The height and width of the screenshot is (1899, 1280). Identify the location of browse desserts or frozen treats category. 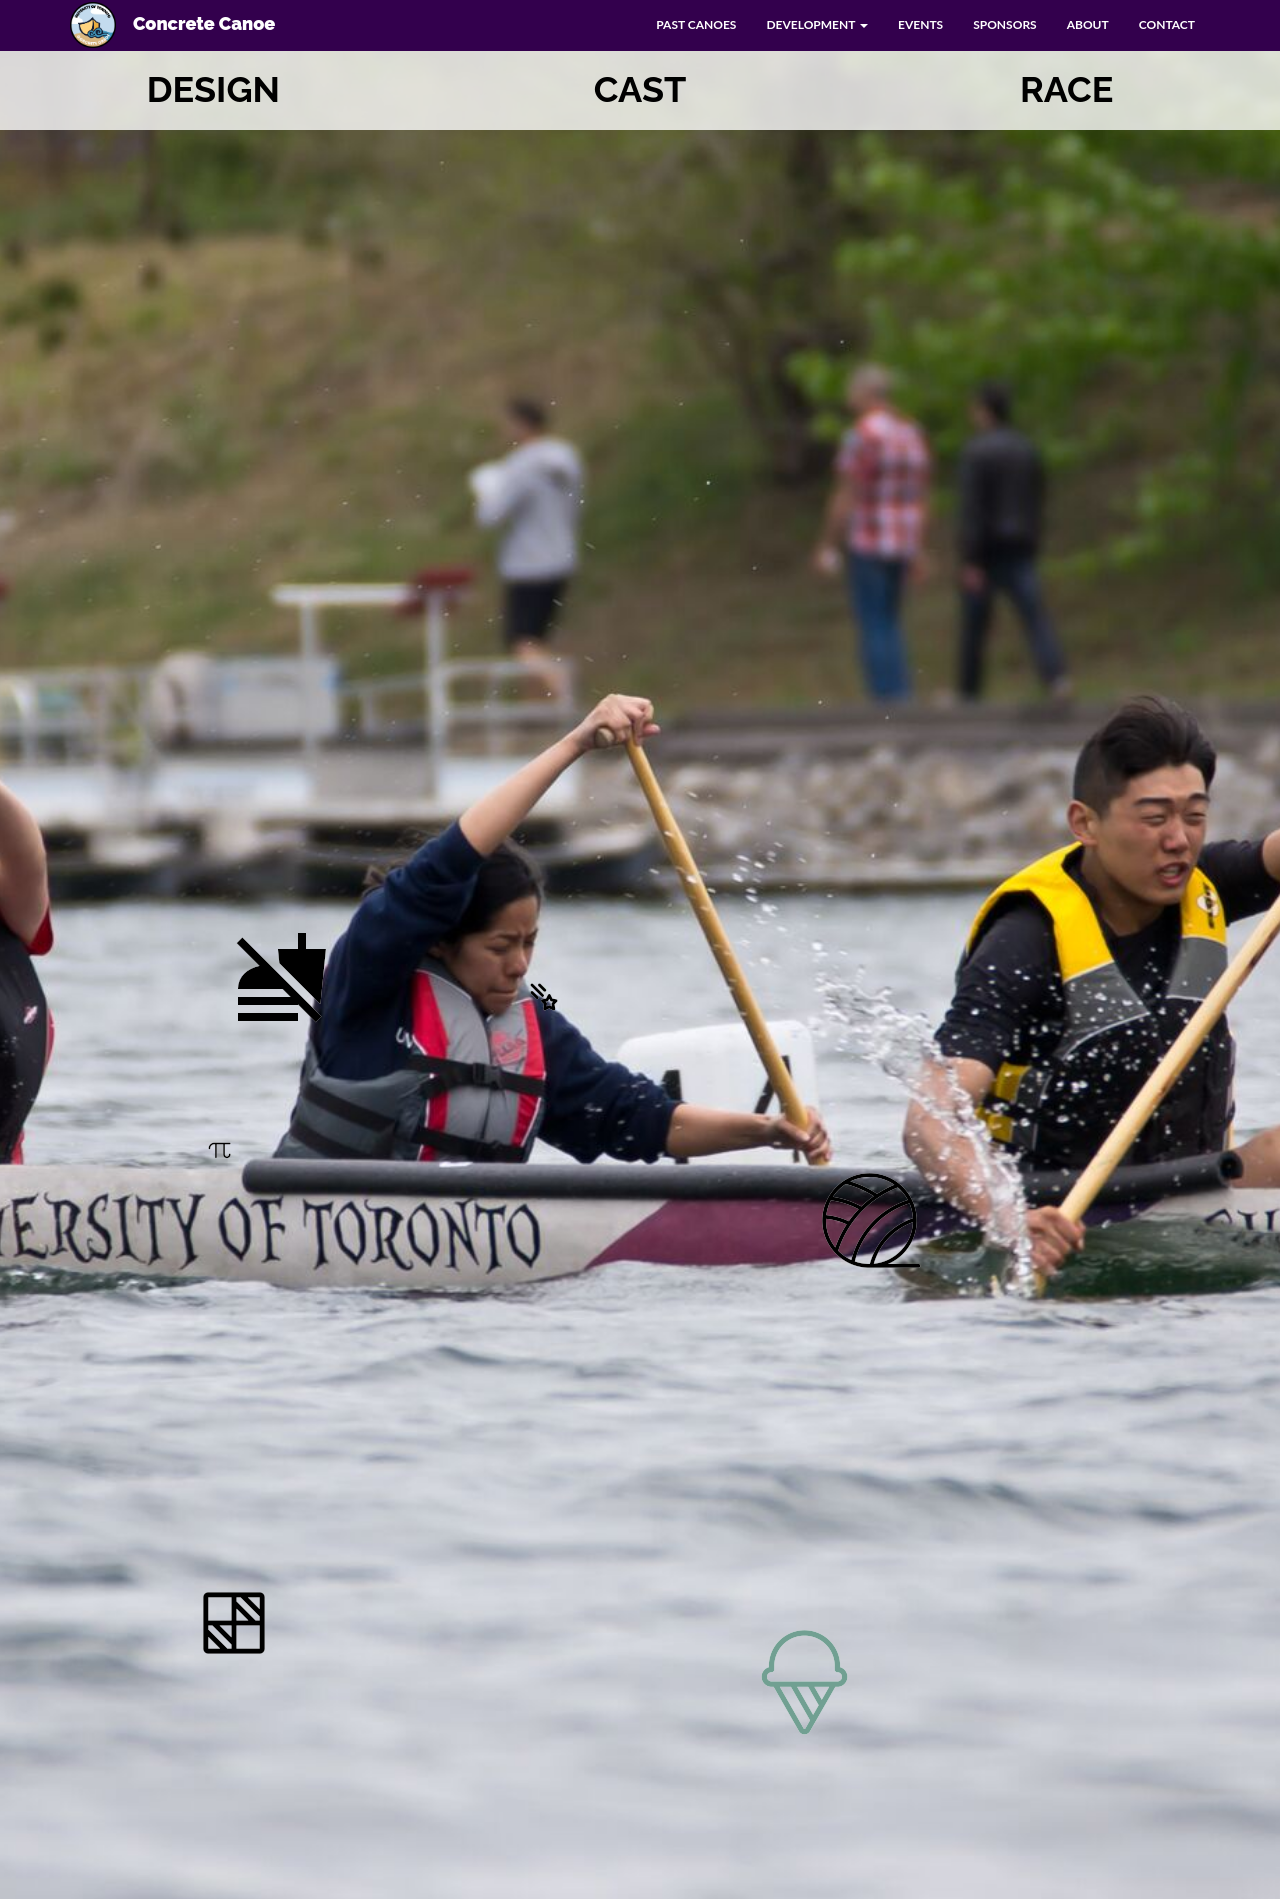
(804, 1680).